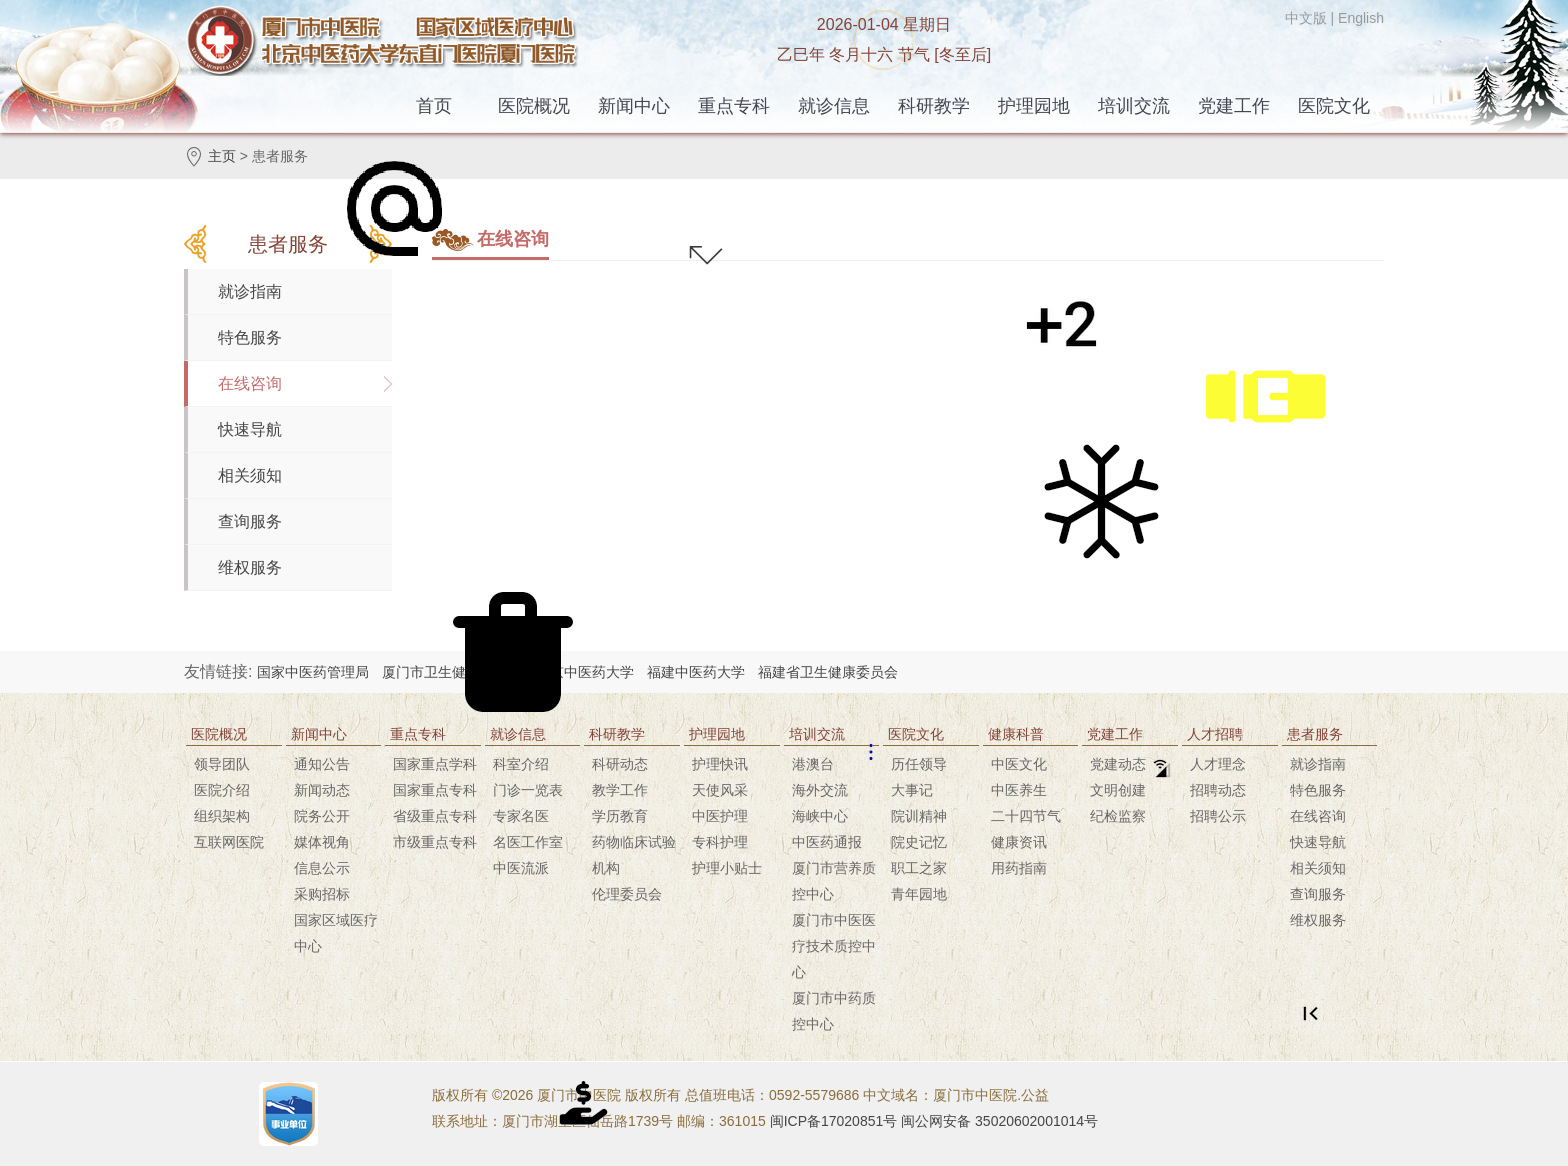  I want to click on delete selected item, so click(513, 652).